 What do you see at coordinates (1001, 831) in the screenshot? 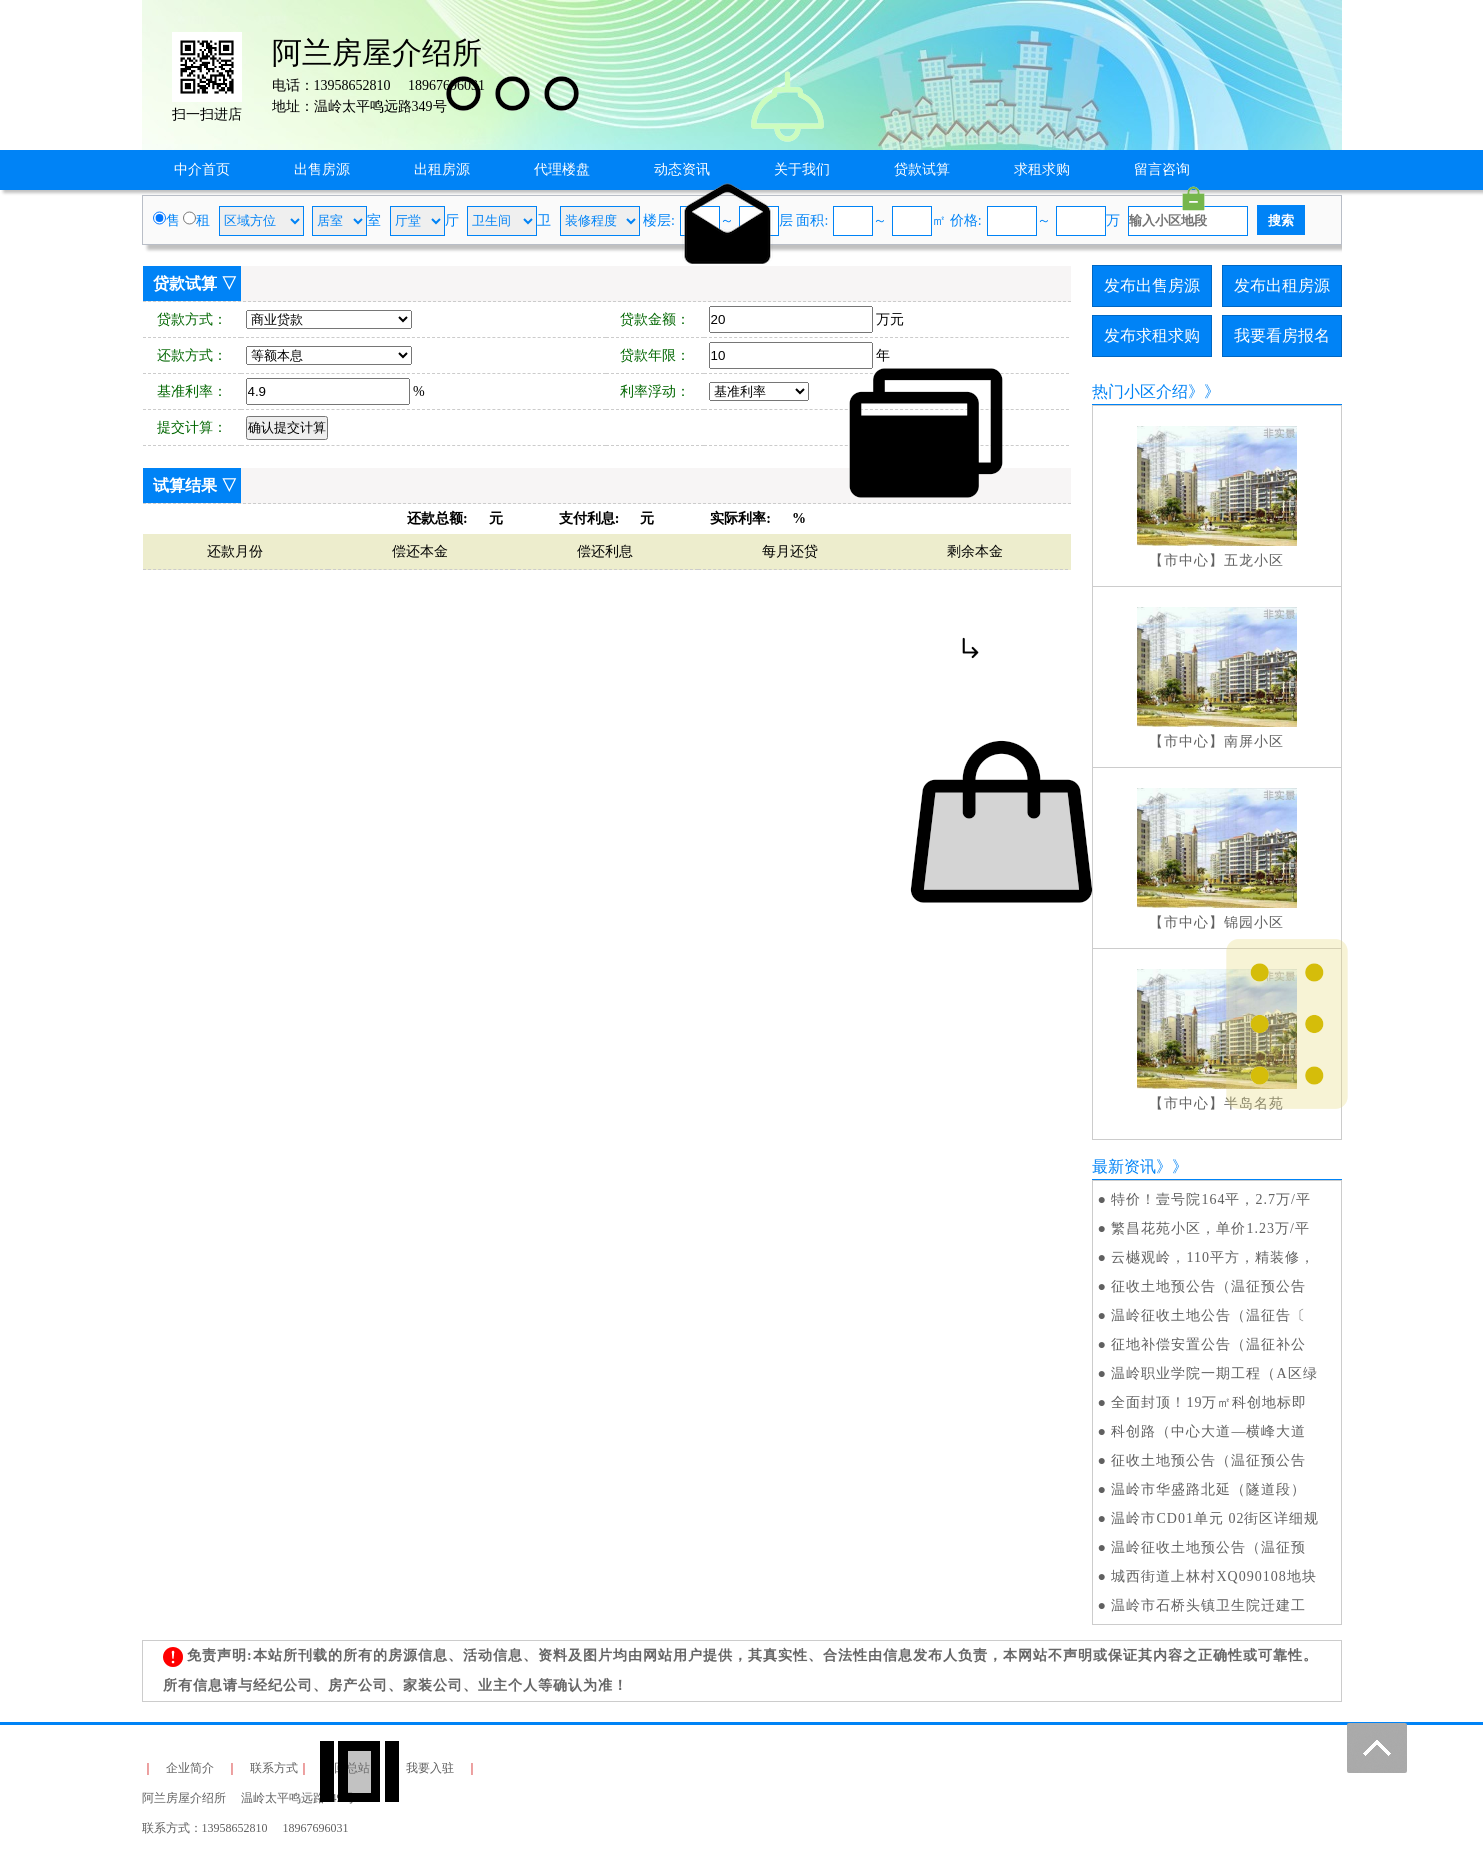
I see `view your shopping bag` at bounding box center [1001, 831].